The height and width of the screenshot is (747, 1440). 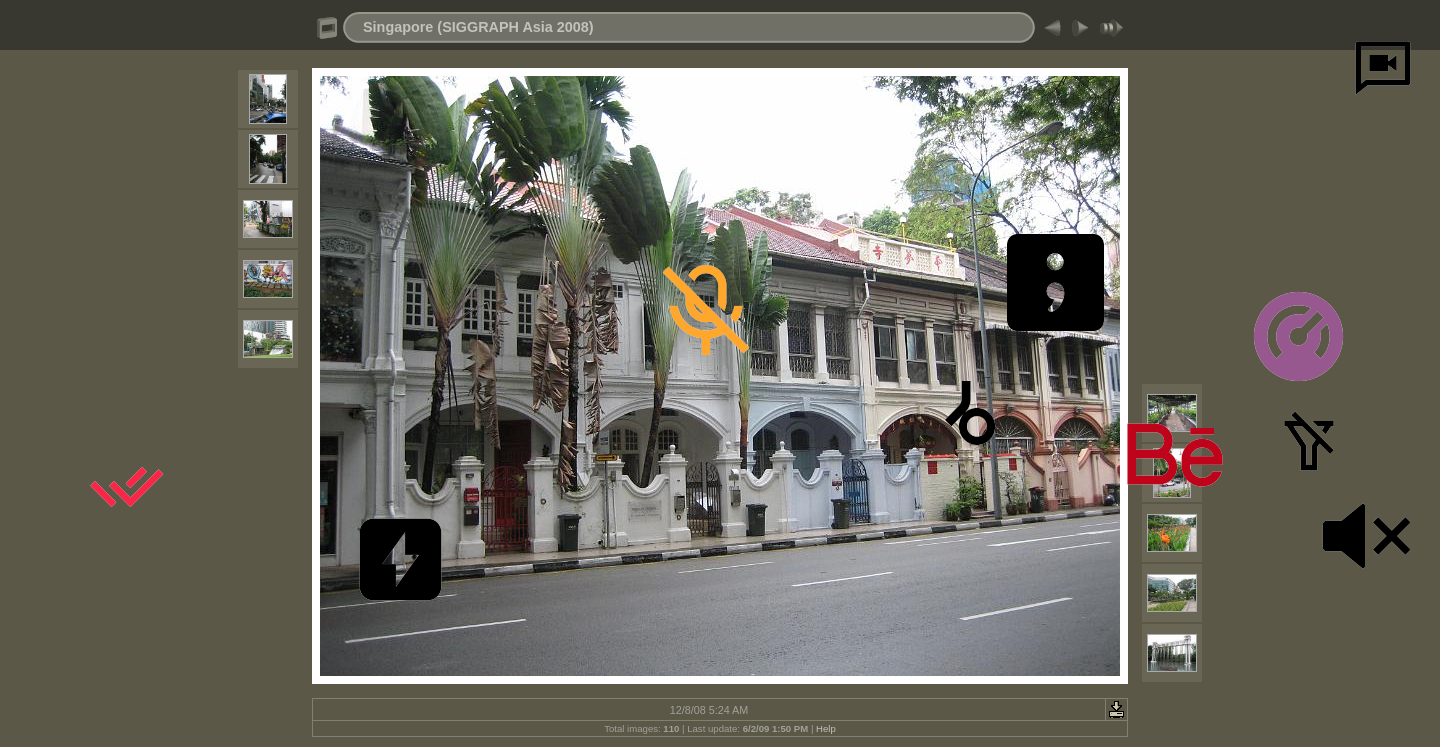 What do you see at coordinates (706, 310) in the screenshot?
I see `mute your microphone` at bounding box center [706, 310].